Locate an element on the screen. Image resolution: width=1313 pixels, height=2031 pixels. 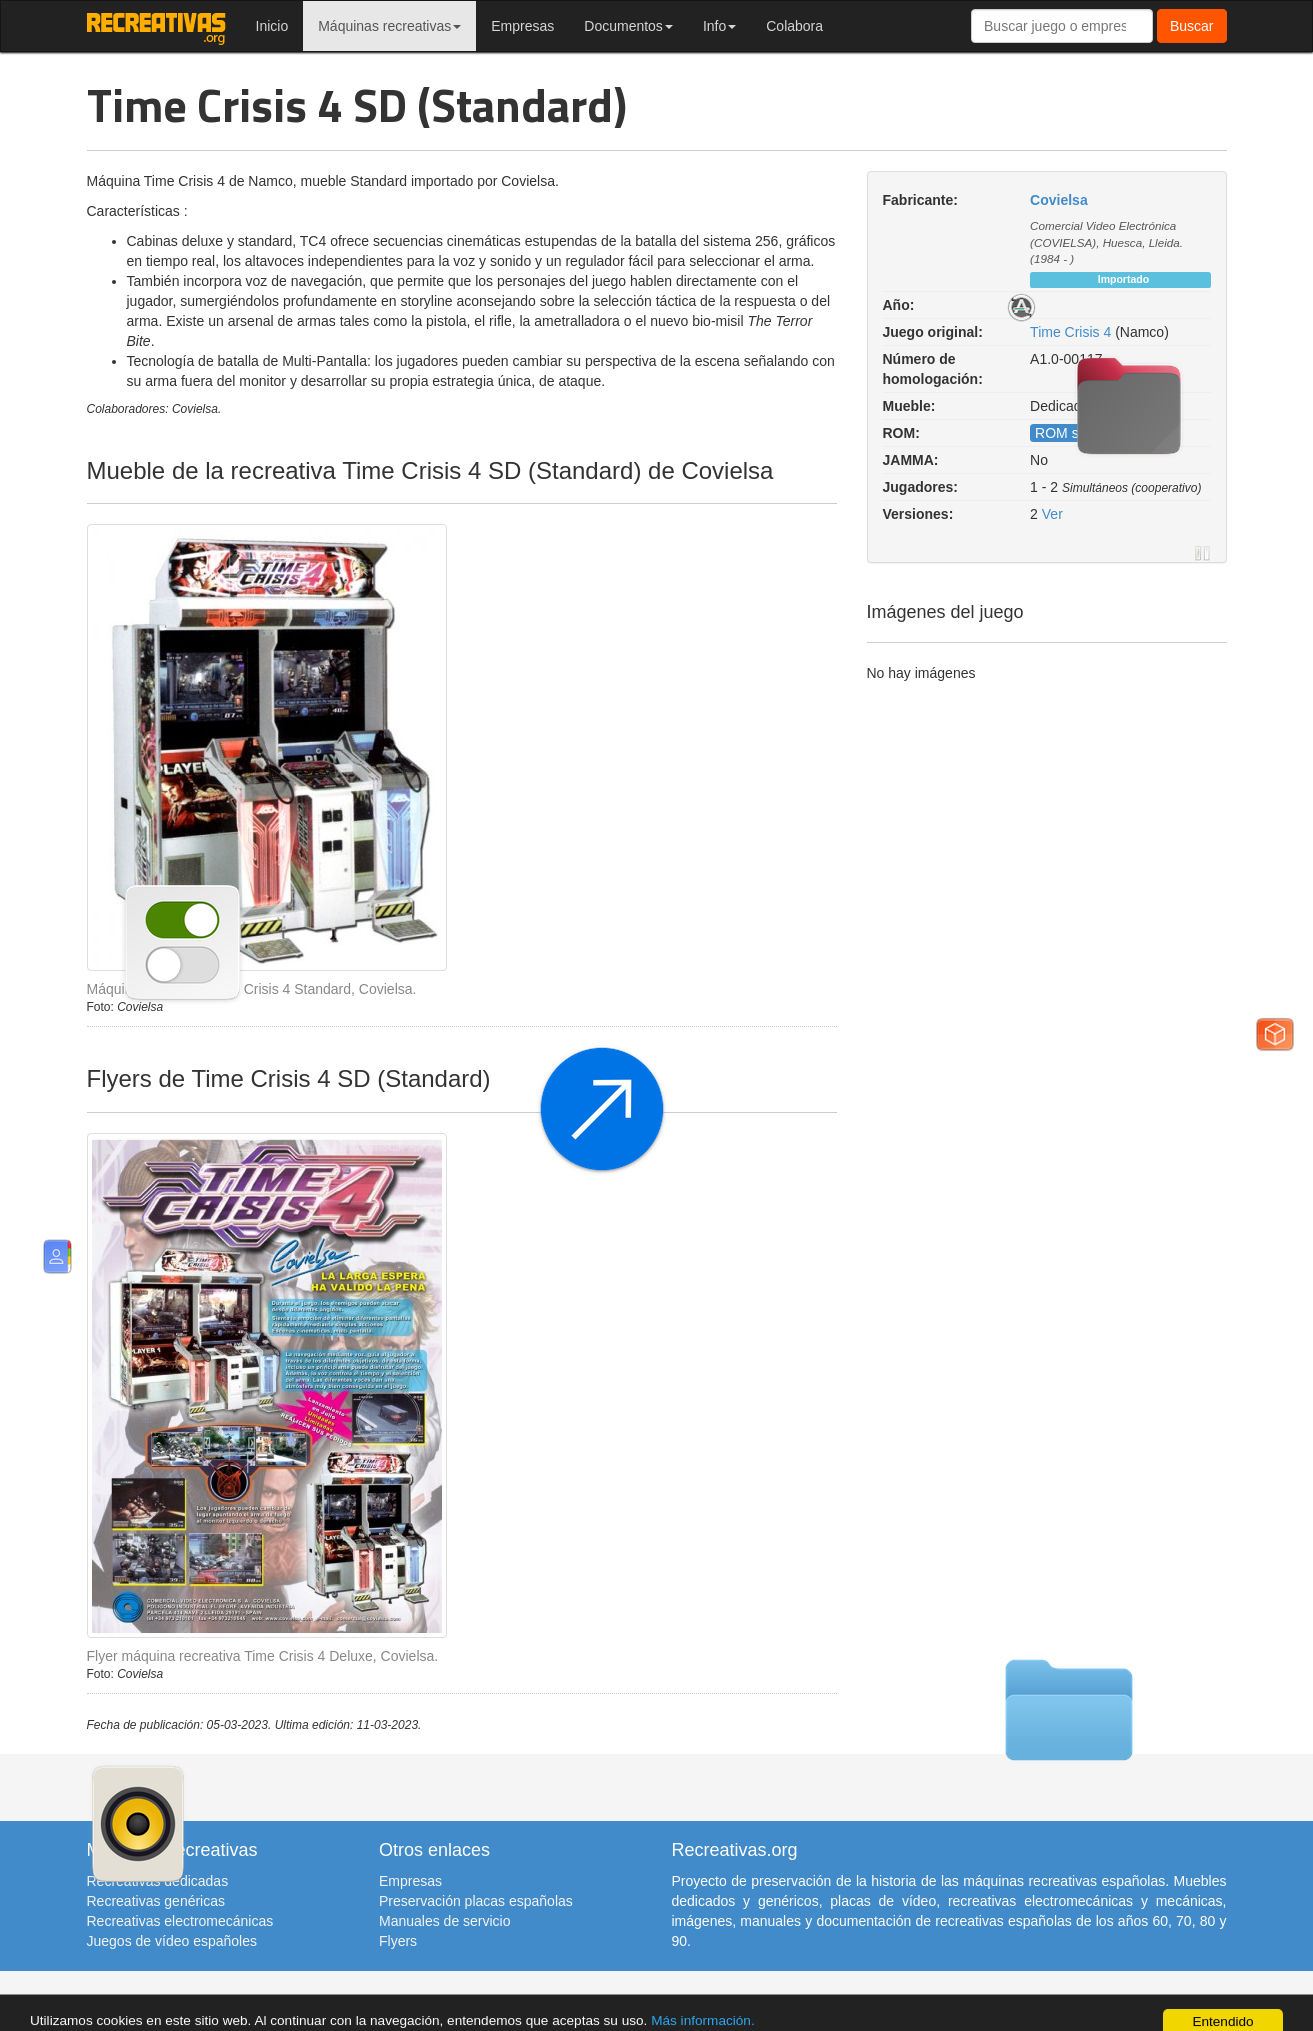
an ascii stl 3d model file is located at coordinates (1275, 1033).